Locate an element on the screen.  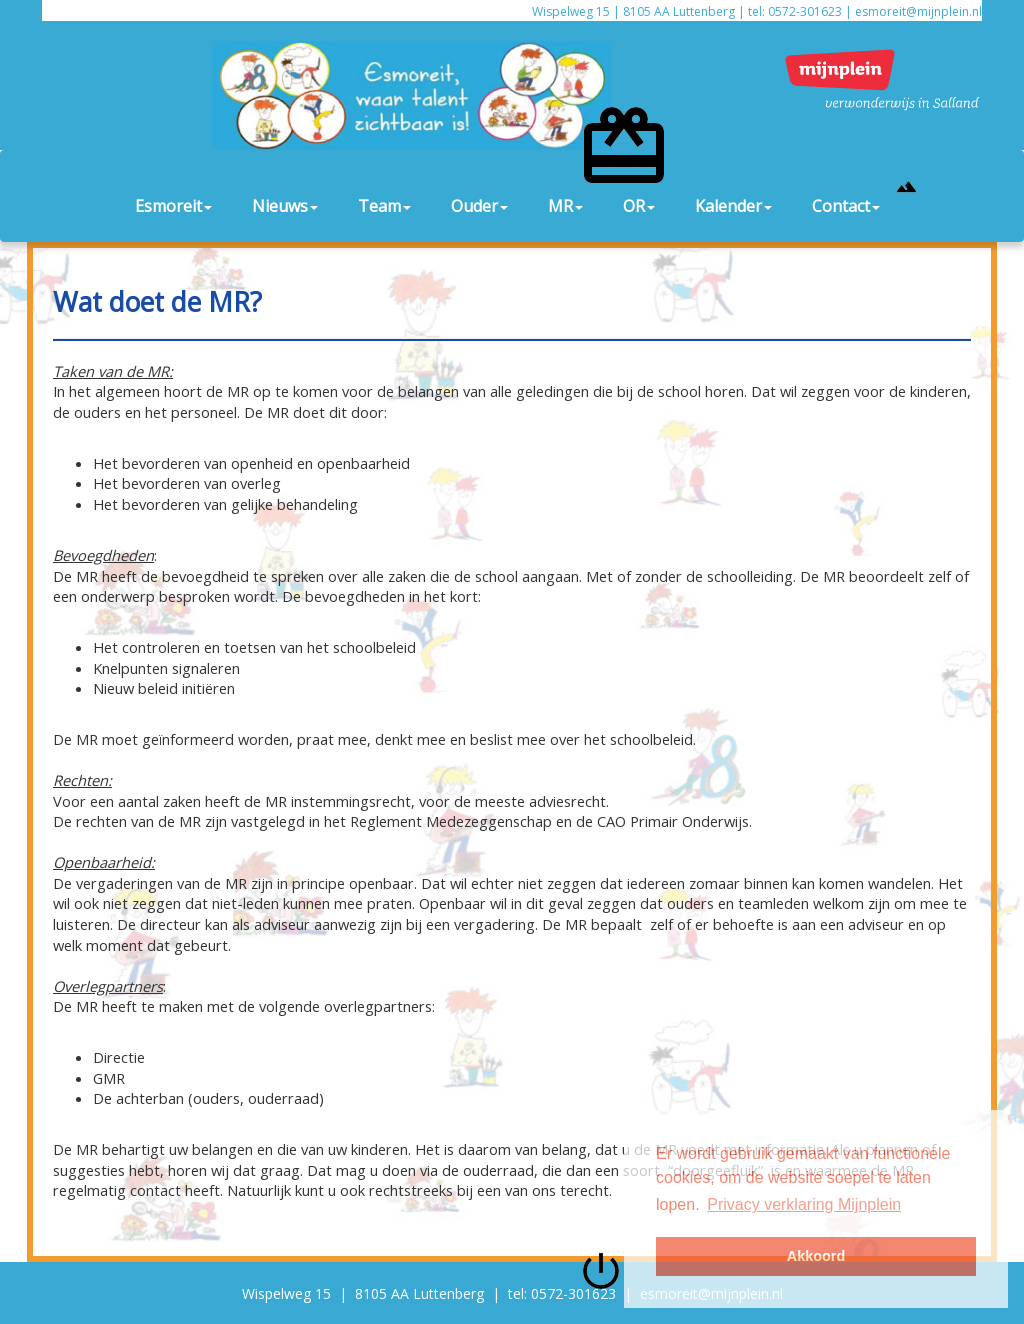
power on or off the device is located at coordinates (601, 1271).